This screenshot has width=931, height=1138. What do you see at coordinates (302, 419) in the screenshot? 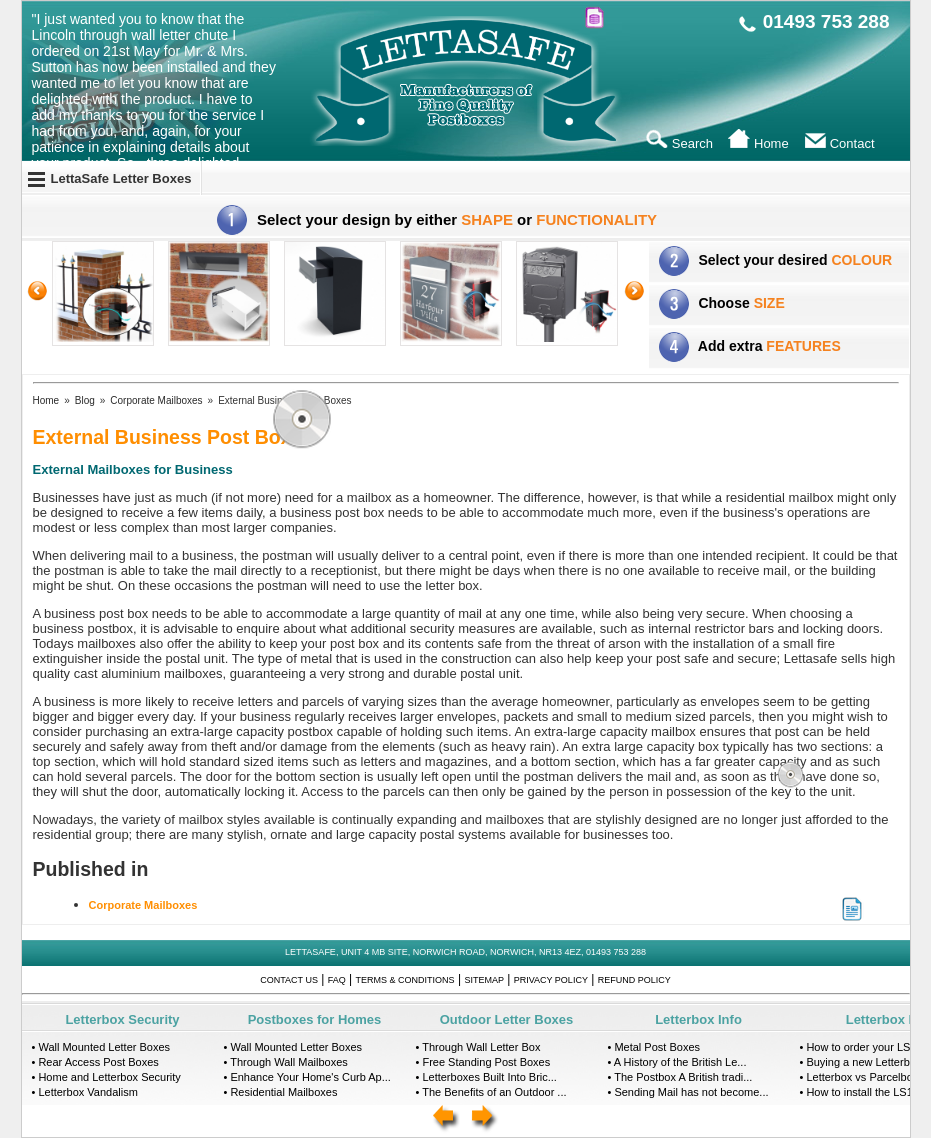
I see `indicates a rewritable CD-RW disc` at bounding box center [302, 419].